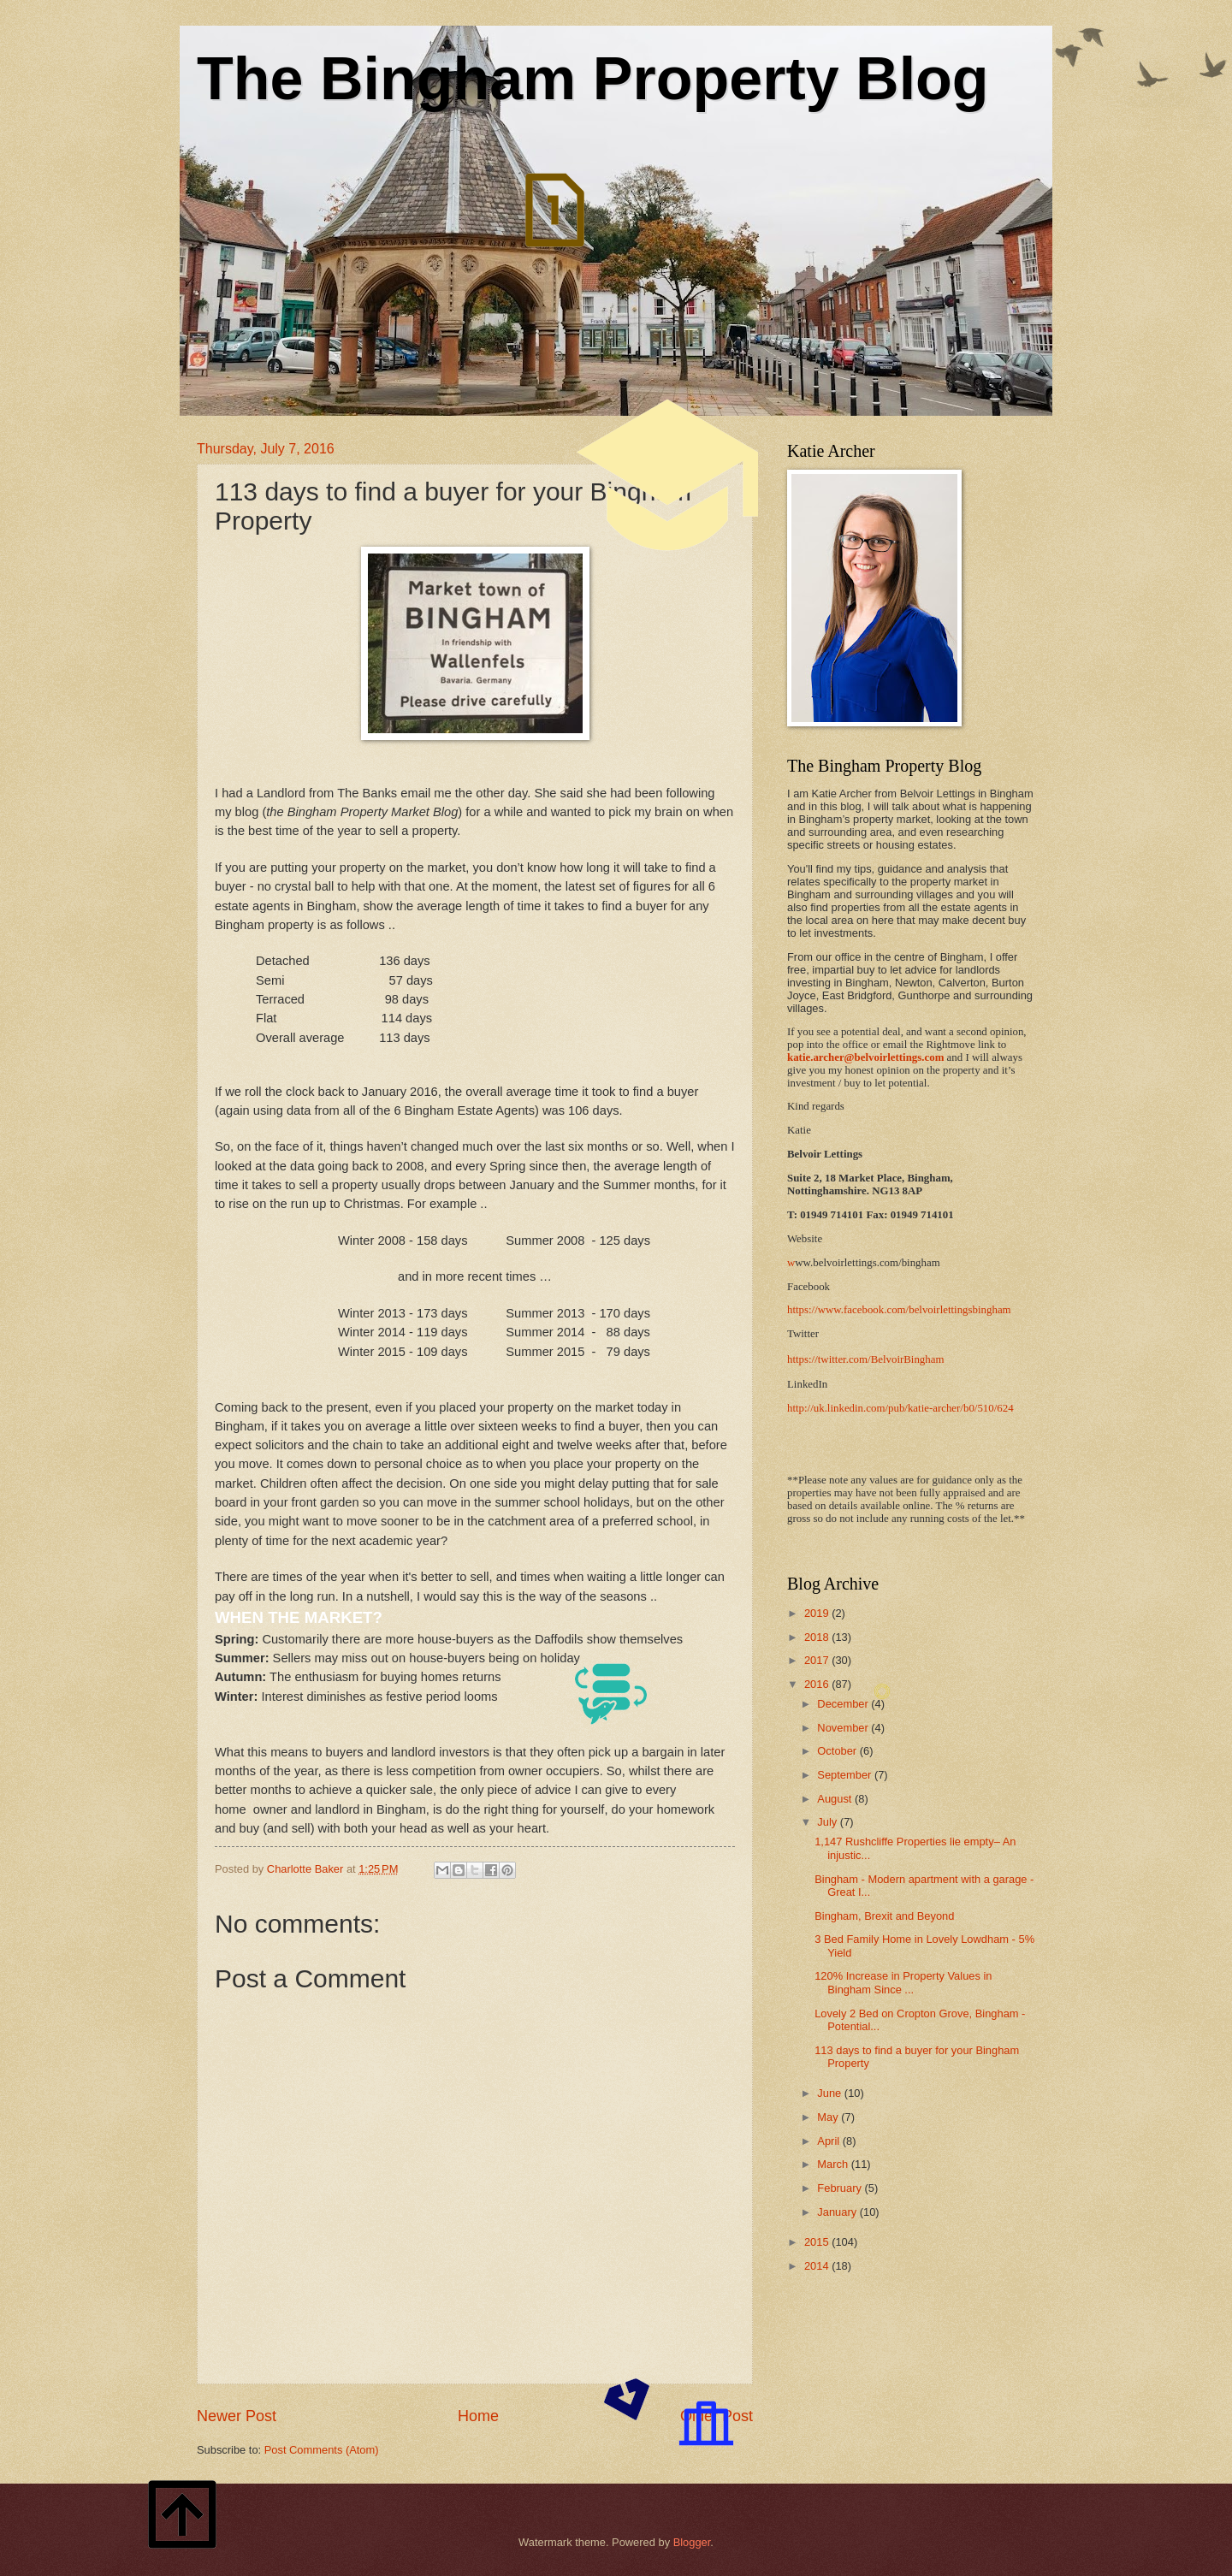 The image size is (1232, 2576). I want to click on access educational content or courses, so click(667, 475).